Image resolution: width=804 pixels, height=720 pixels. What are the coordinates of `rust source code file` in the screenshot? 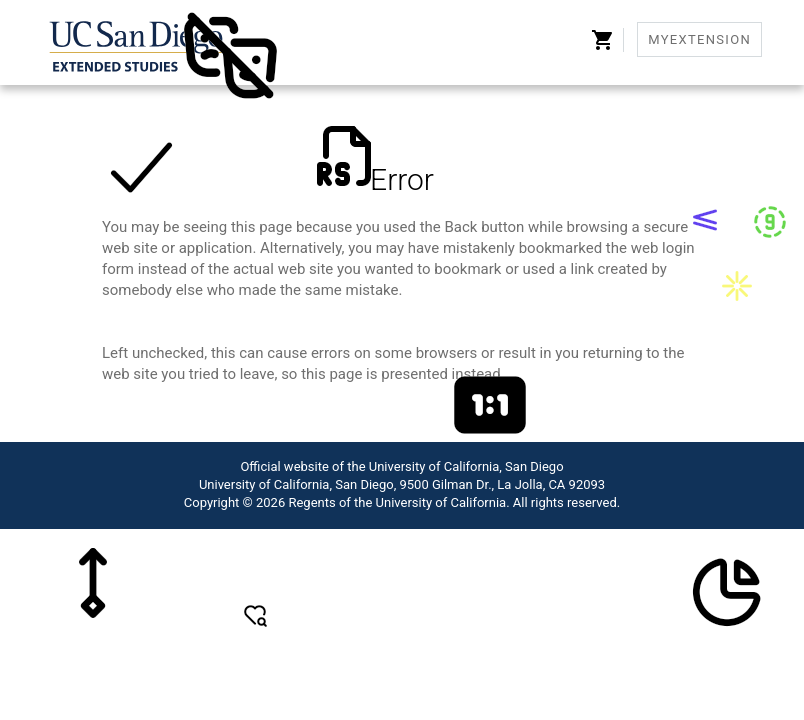 It's located at (347, 156).